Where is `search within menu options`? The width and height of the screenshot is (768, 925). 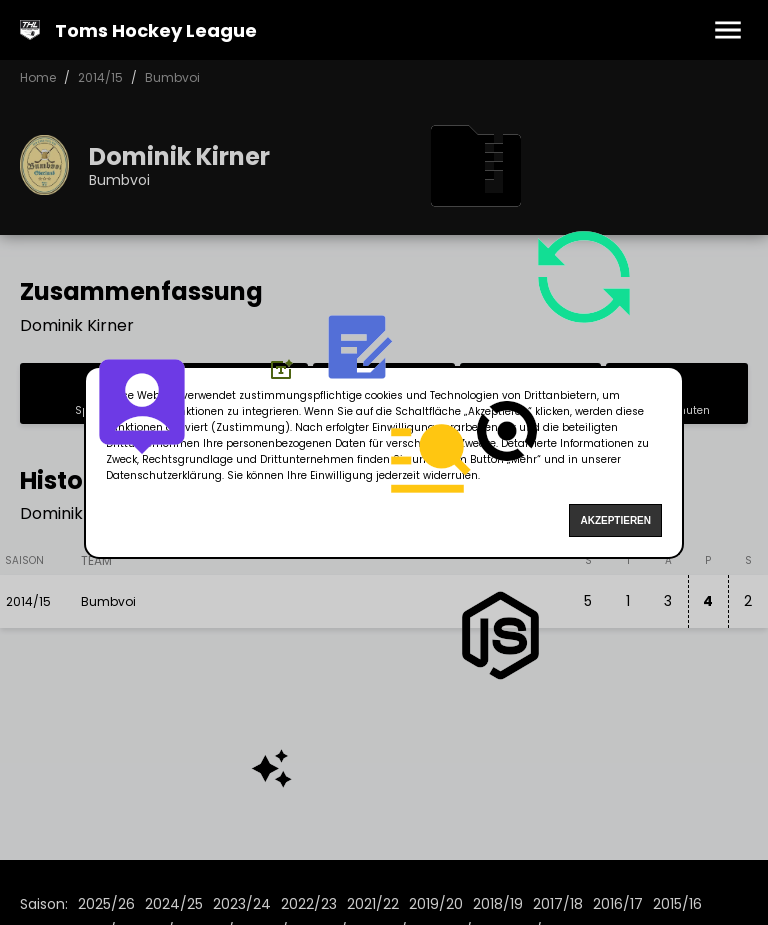 search within menu options is located at coordinates (427, 460).